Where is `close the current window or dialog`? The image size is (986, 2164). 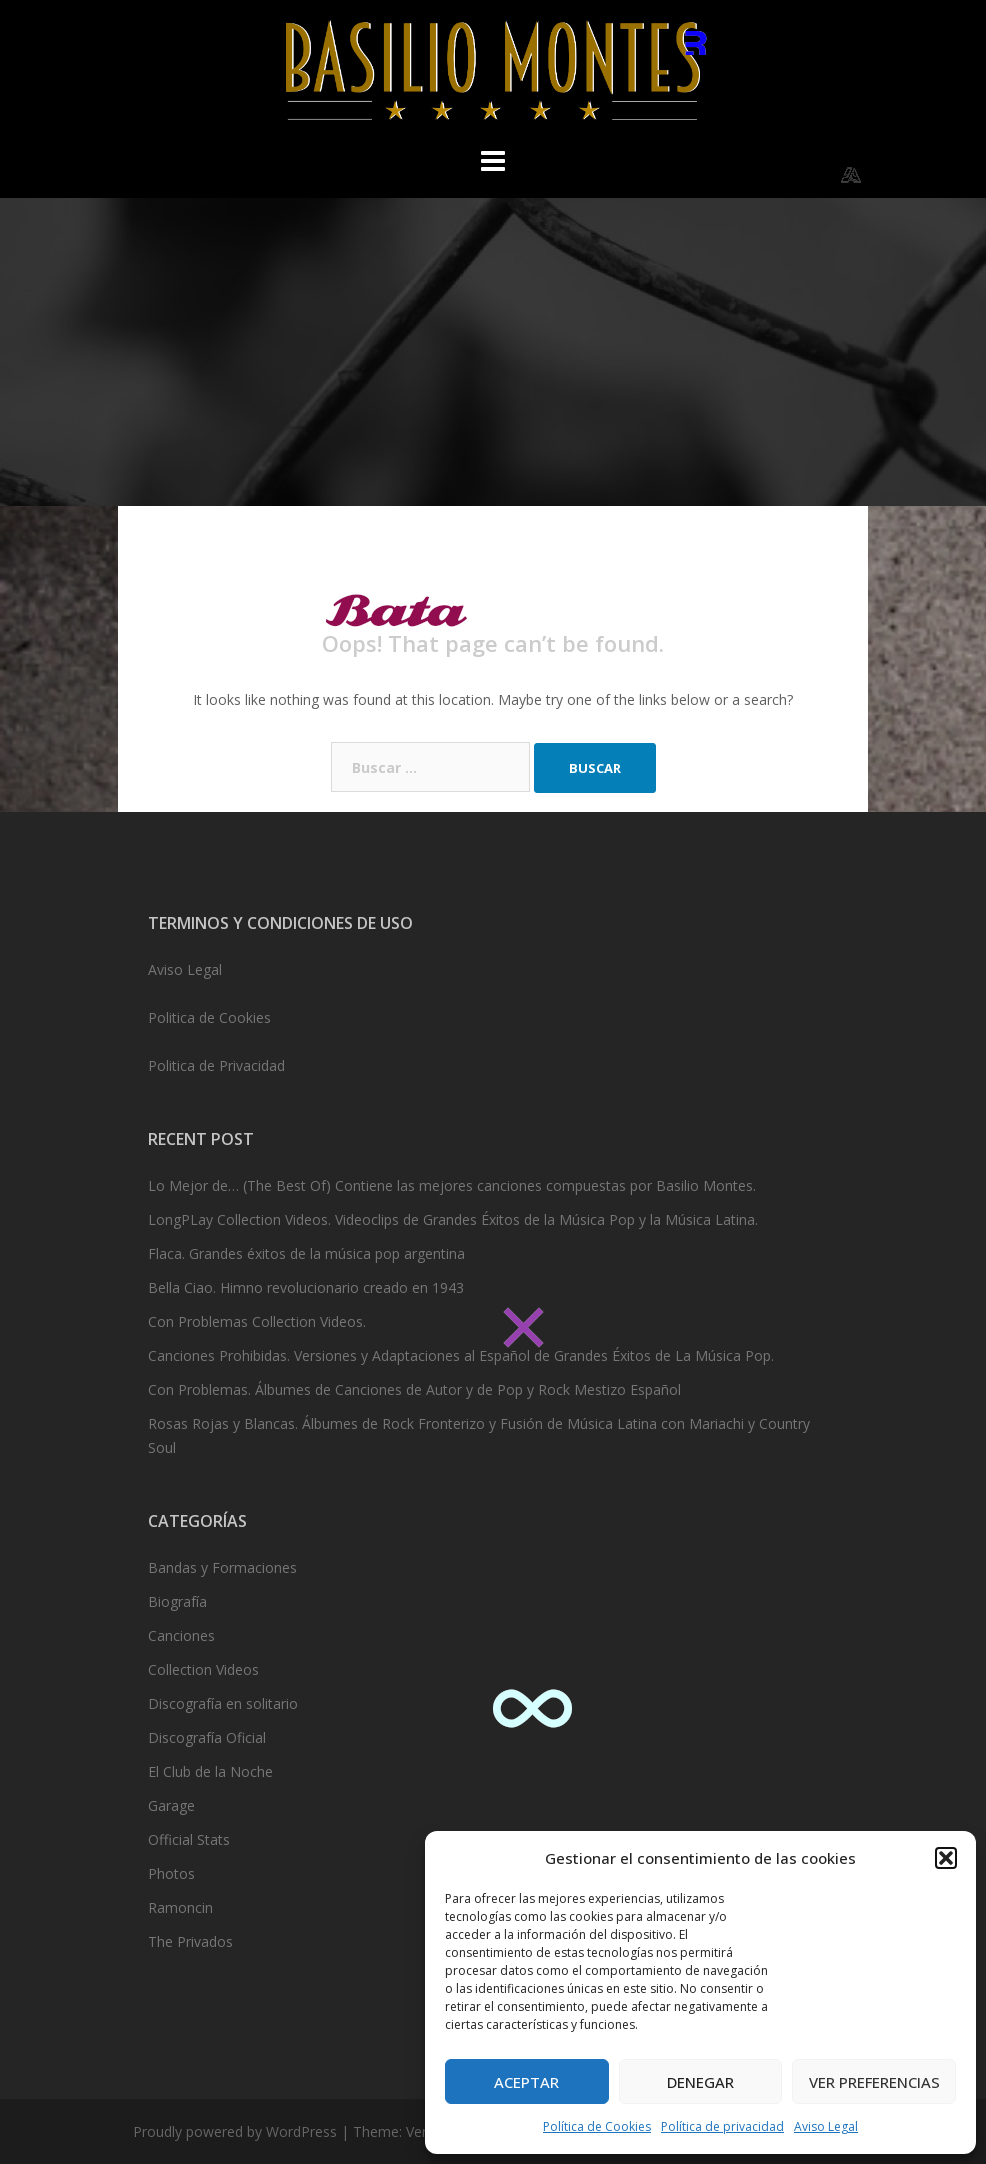 close the current window or dialog is located at coordinates (523, 1327).